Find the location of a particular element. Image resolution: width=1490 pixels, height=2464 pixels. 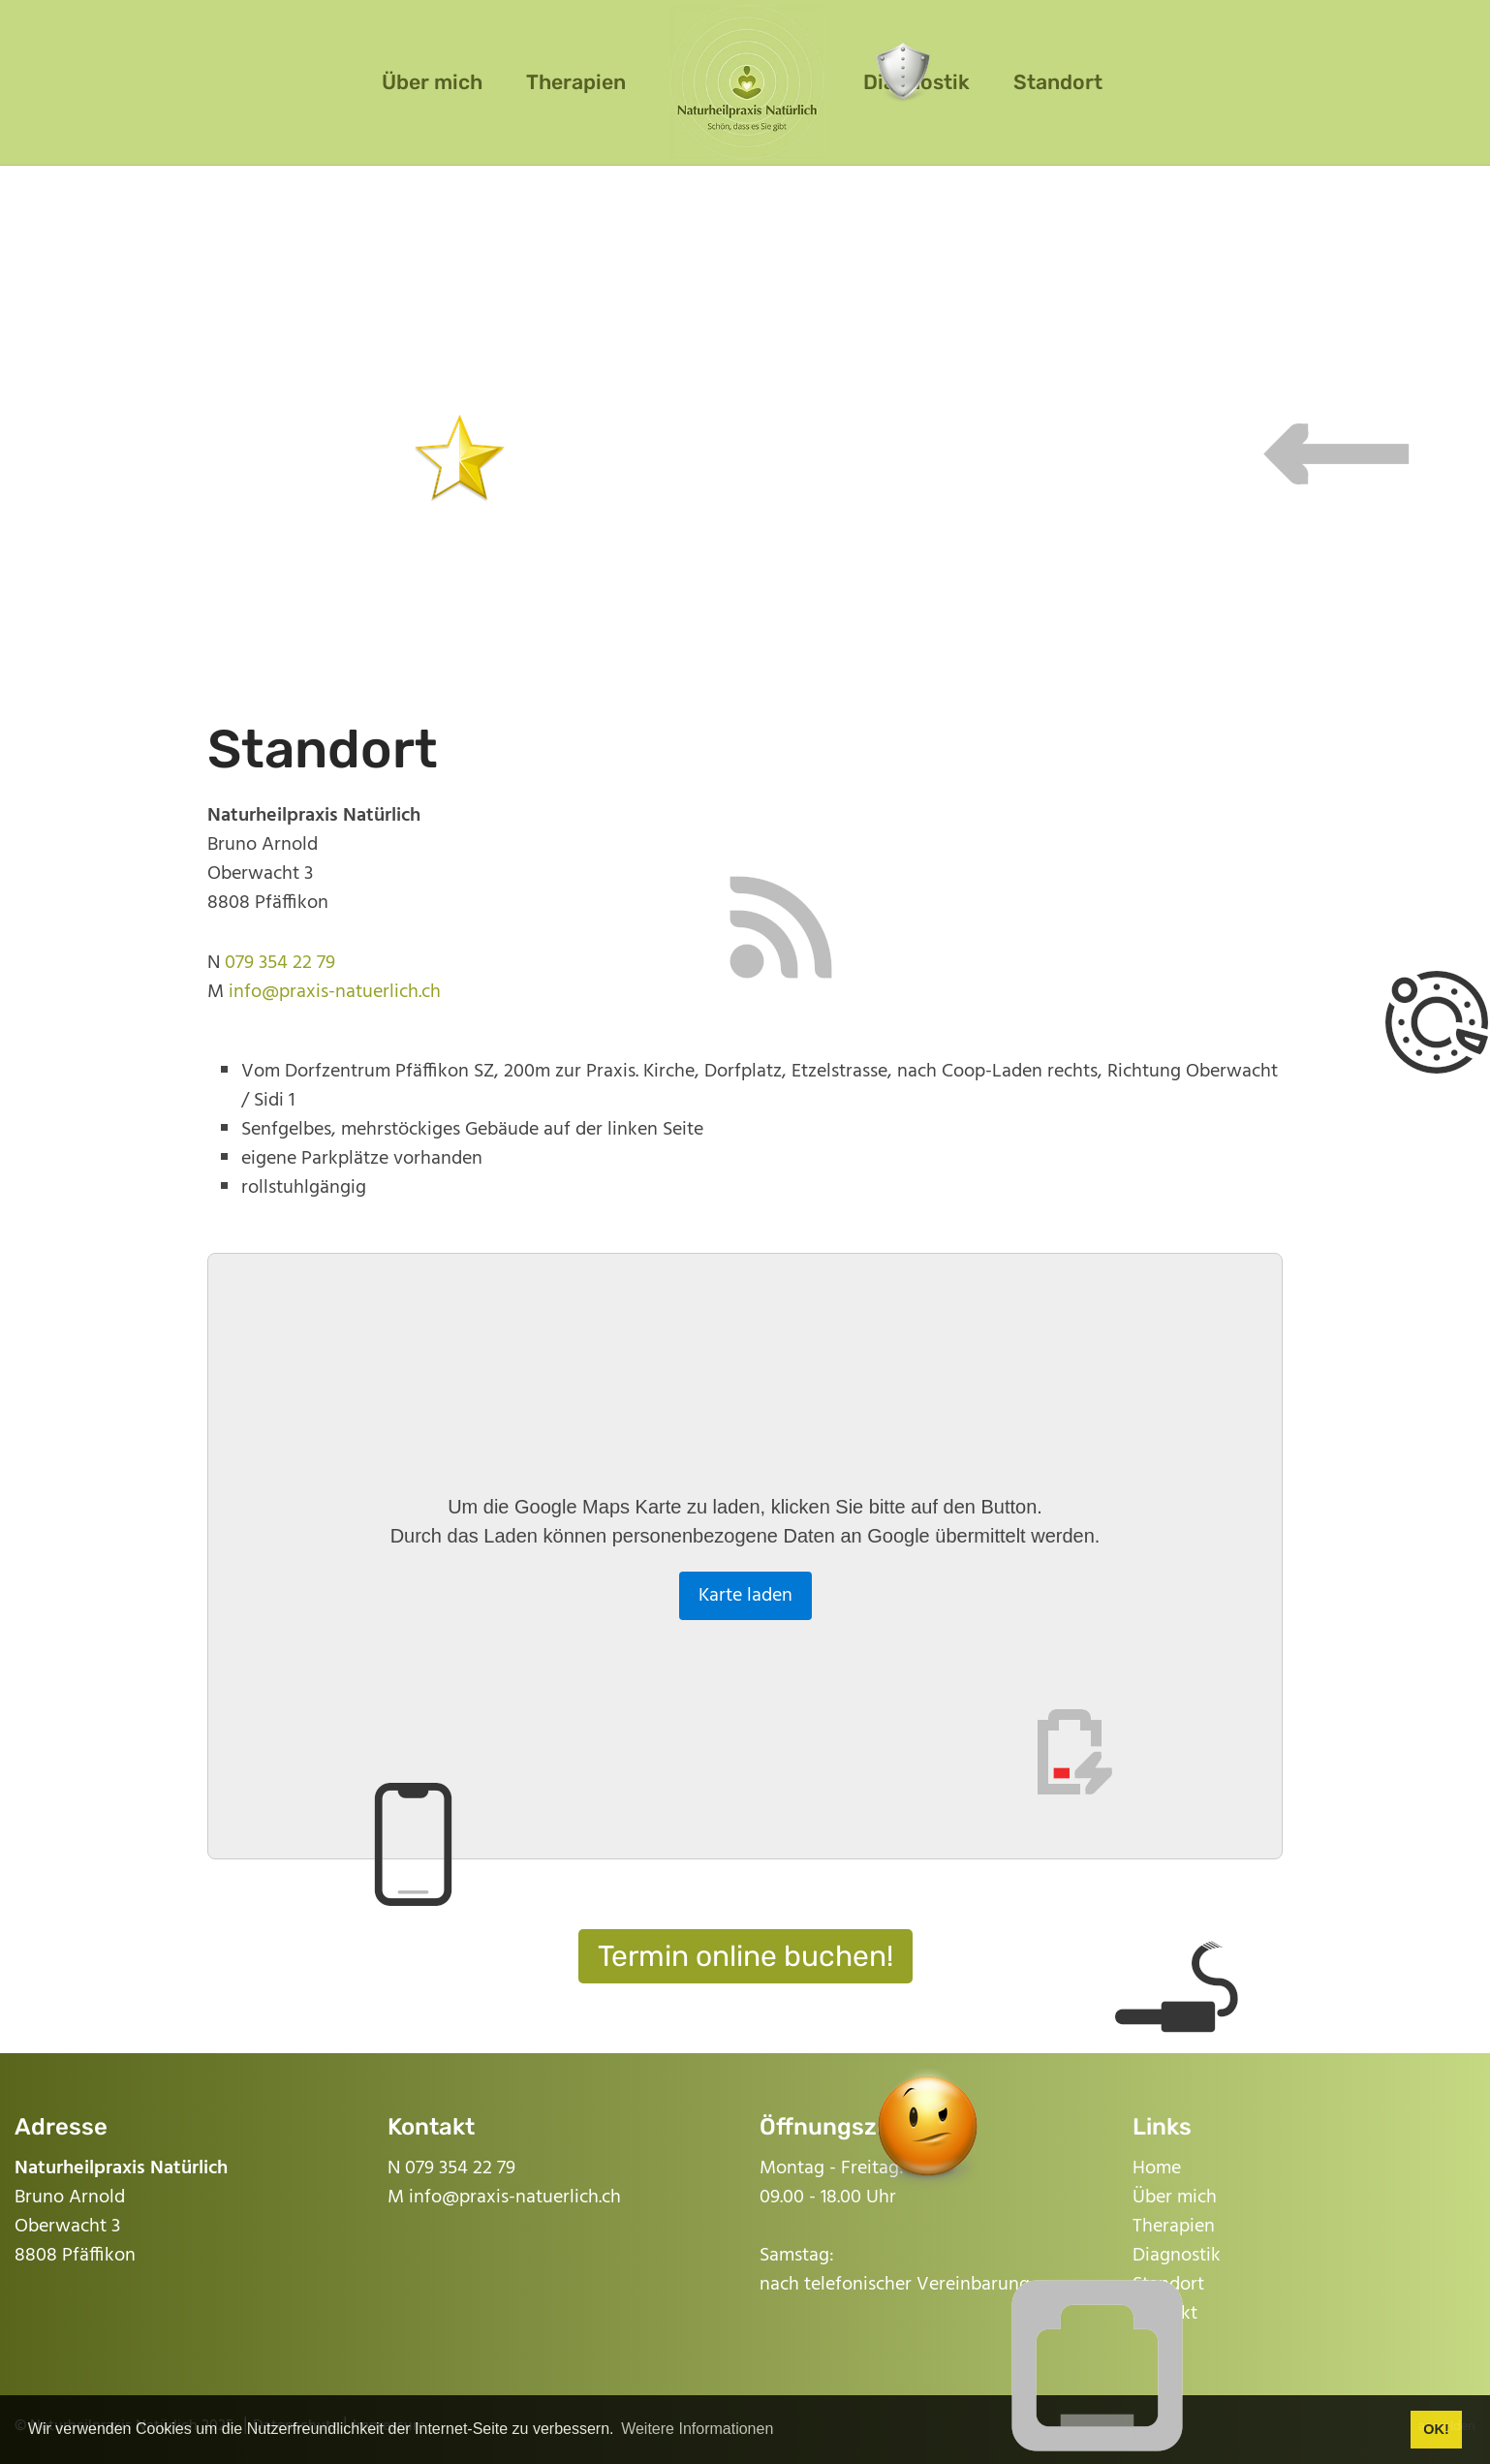

subscribe to RSS feed is located at coordinates (781, 927).